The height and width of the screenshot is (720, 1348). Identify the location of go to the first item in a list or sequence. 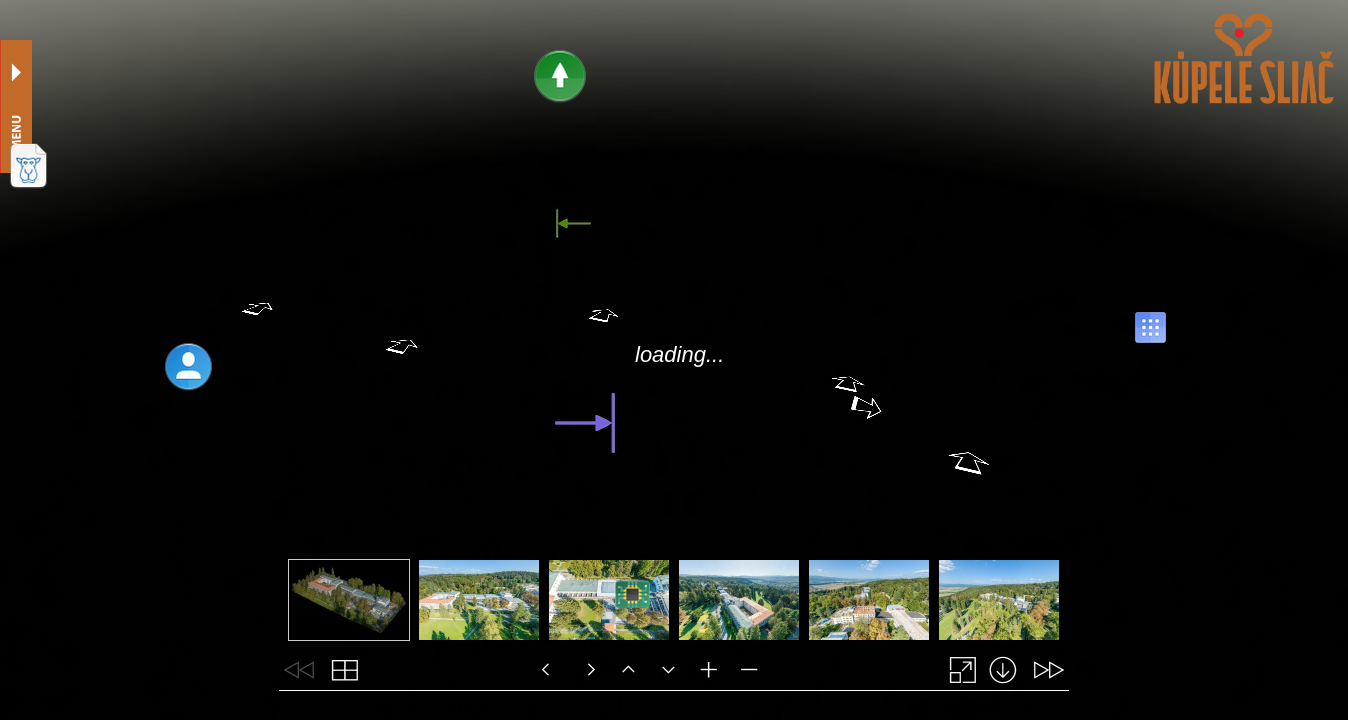
(573, 223).